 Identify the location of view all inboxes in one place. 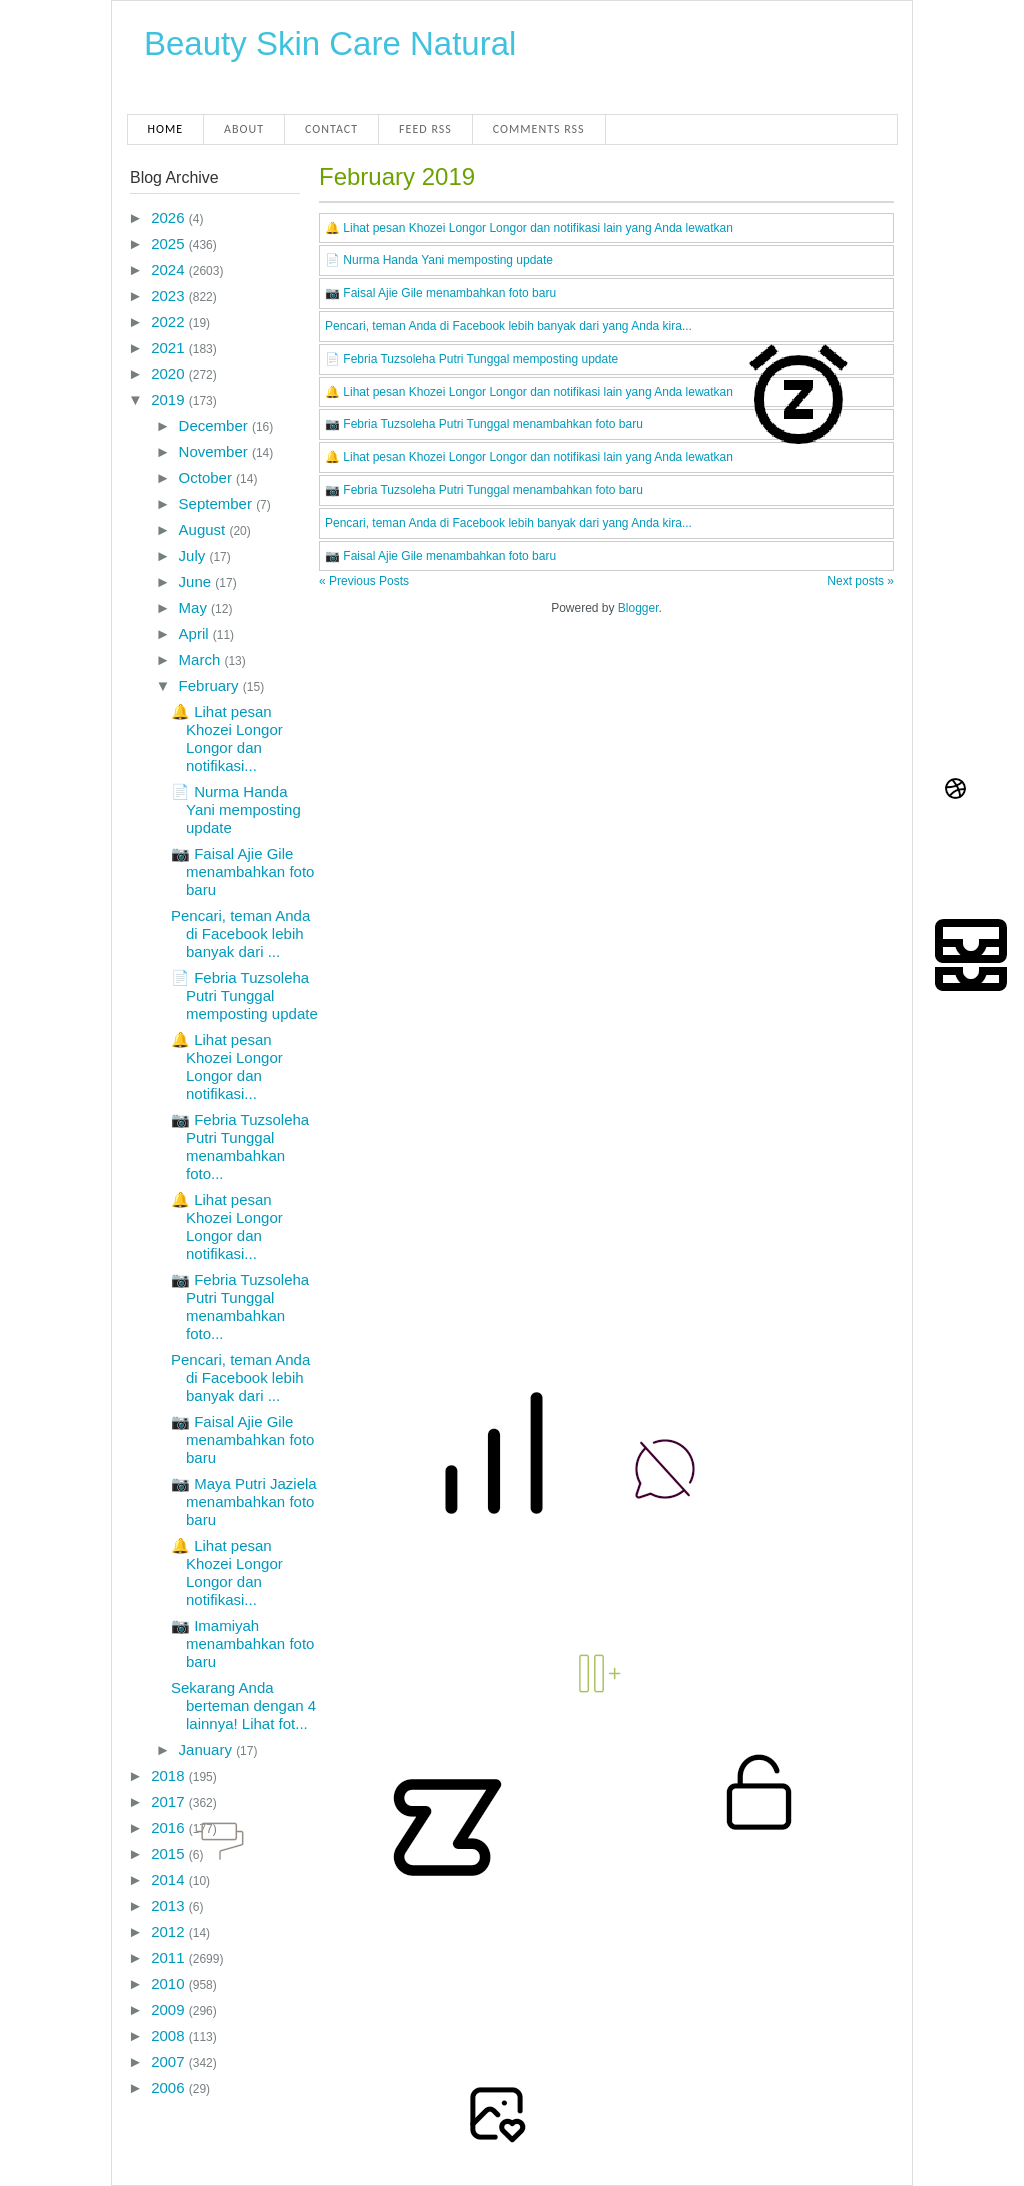
(971, 955).